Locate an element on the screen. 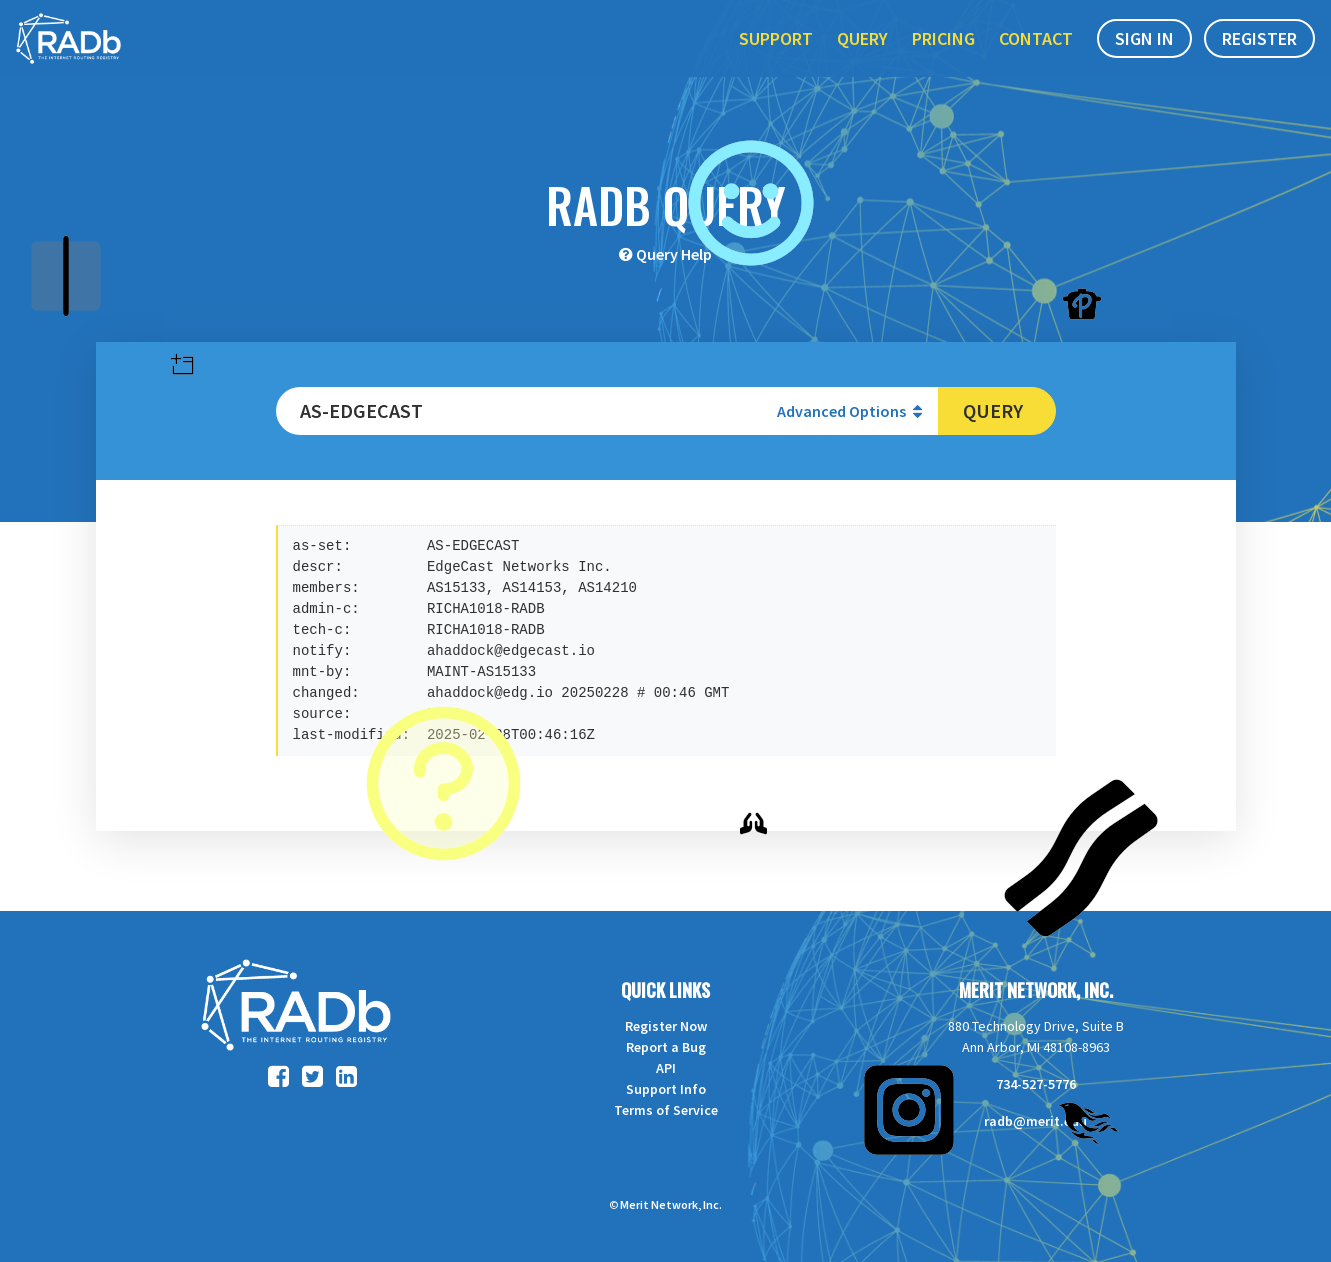  phoenix framework logo is located at coordinates (1088, 1123).